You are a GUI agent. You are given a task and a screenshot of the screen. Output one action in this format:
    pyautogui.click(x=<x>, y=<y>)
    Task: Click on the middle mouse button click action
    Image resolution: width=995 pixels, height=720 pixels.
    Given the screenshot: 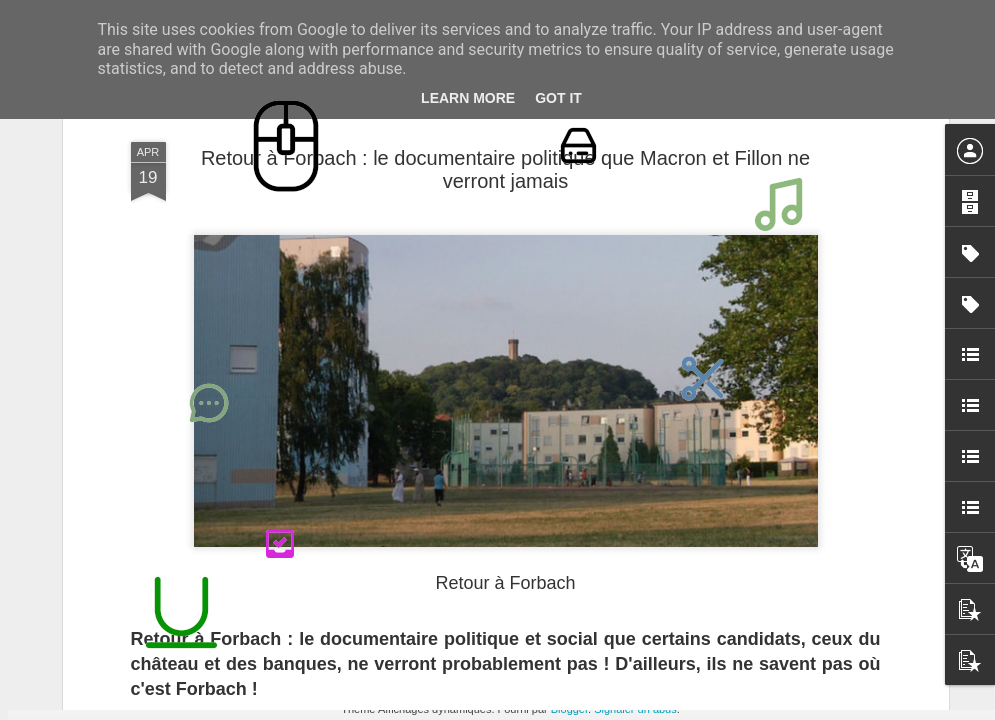 What is the action you would take?
    pyautogui.click(x=286, y=146)
    